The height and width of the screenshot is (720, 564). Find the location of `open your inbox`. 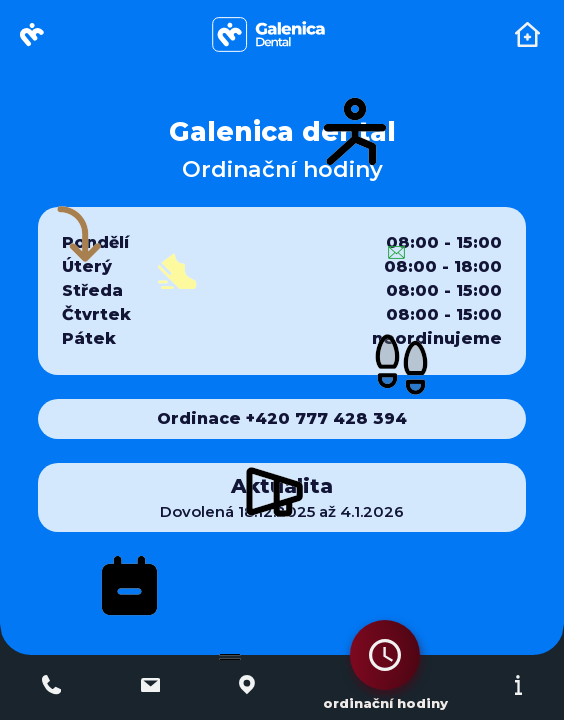

open your inbox is located at coordinates (396, 252).